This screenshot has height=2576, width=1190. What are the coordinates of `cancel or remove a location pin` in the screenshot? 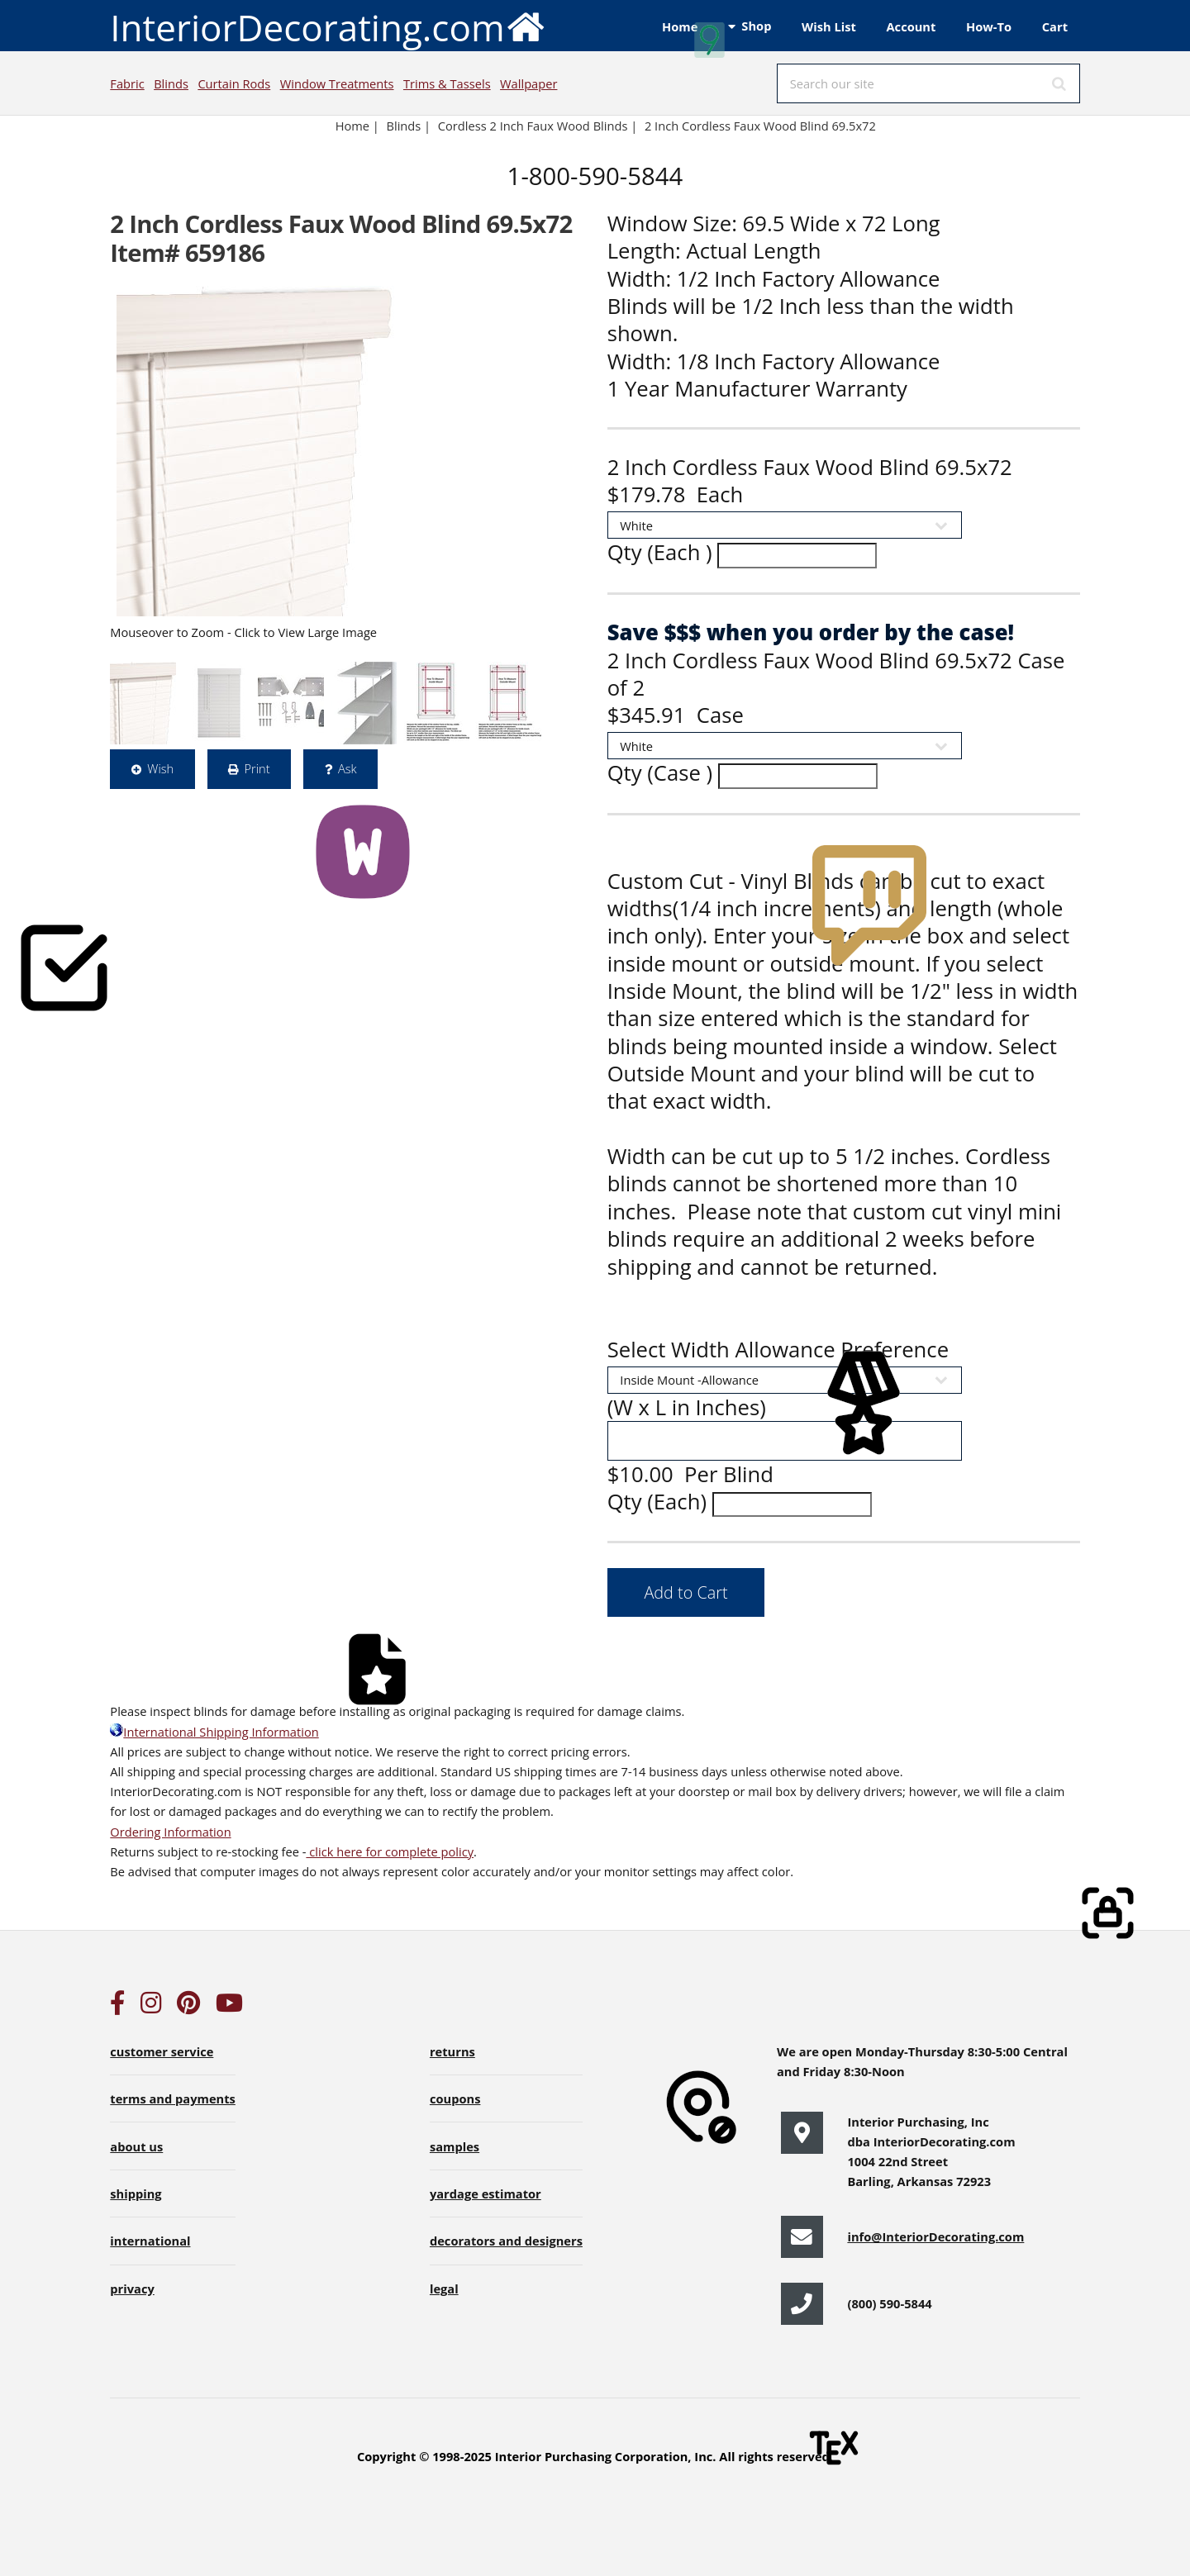 It's located at (697, 2105).